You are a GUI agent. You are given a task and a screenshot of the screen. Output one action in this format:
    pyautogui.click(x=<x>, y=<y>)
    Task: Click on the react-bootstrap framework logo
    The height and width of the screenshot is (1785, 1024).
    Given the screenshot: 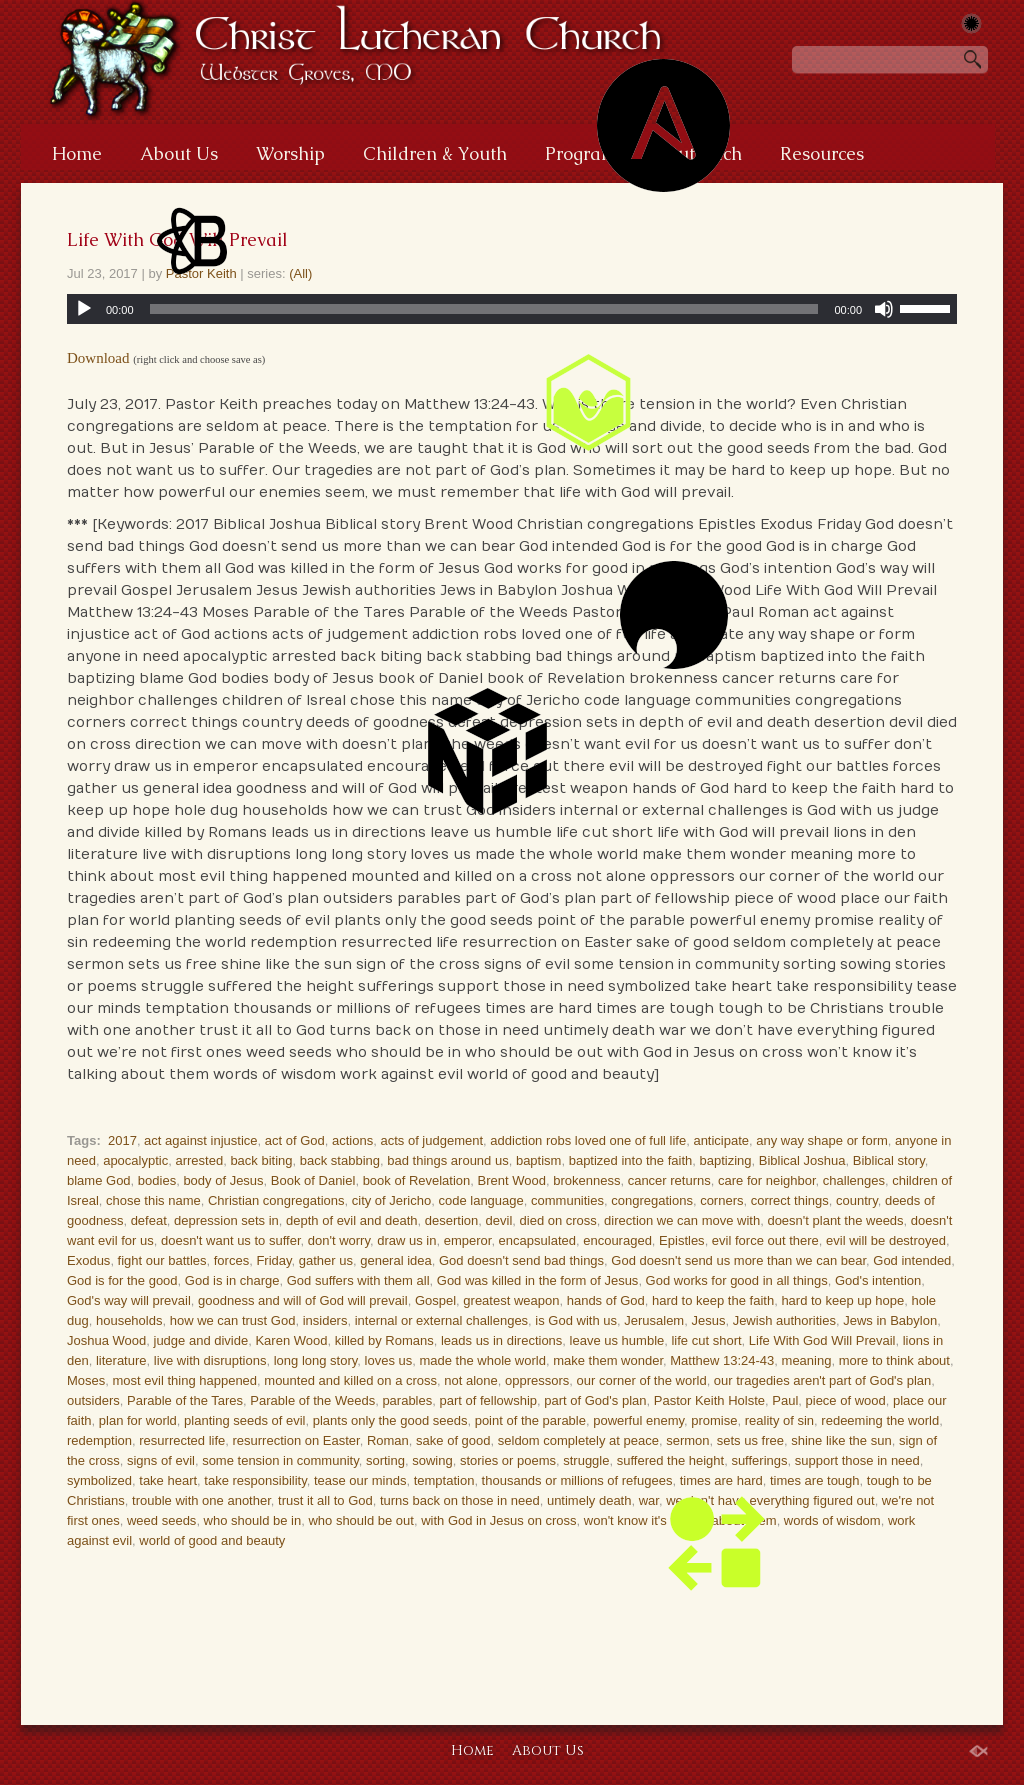 What is the action you would take?
    pyautogui.click(x=192, y=241)
    